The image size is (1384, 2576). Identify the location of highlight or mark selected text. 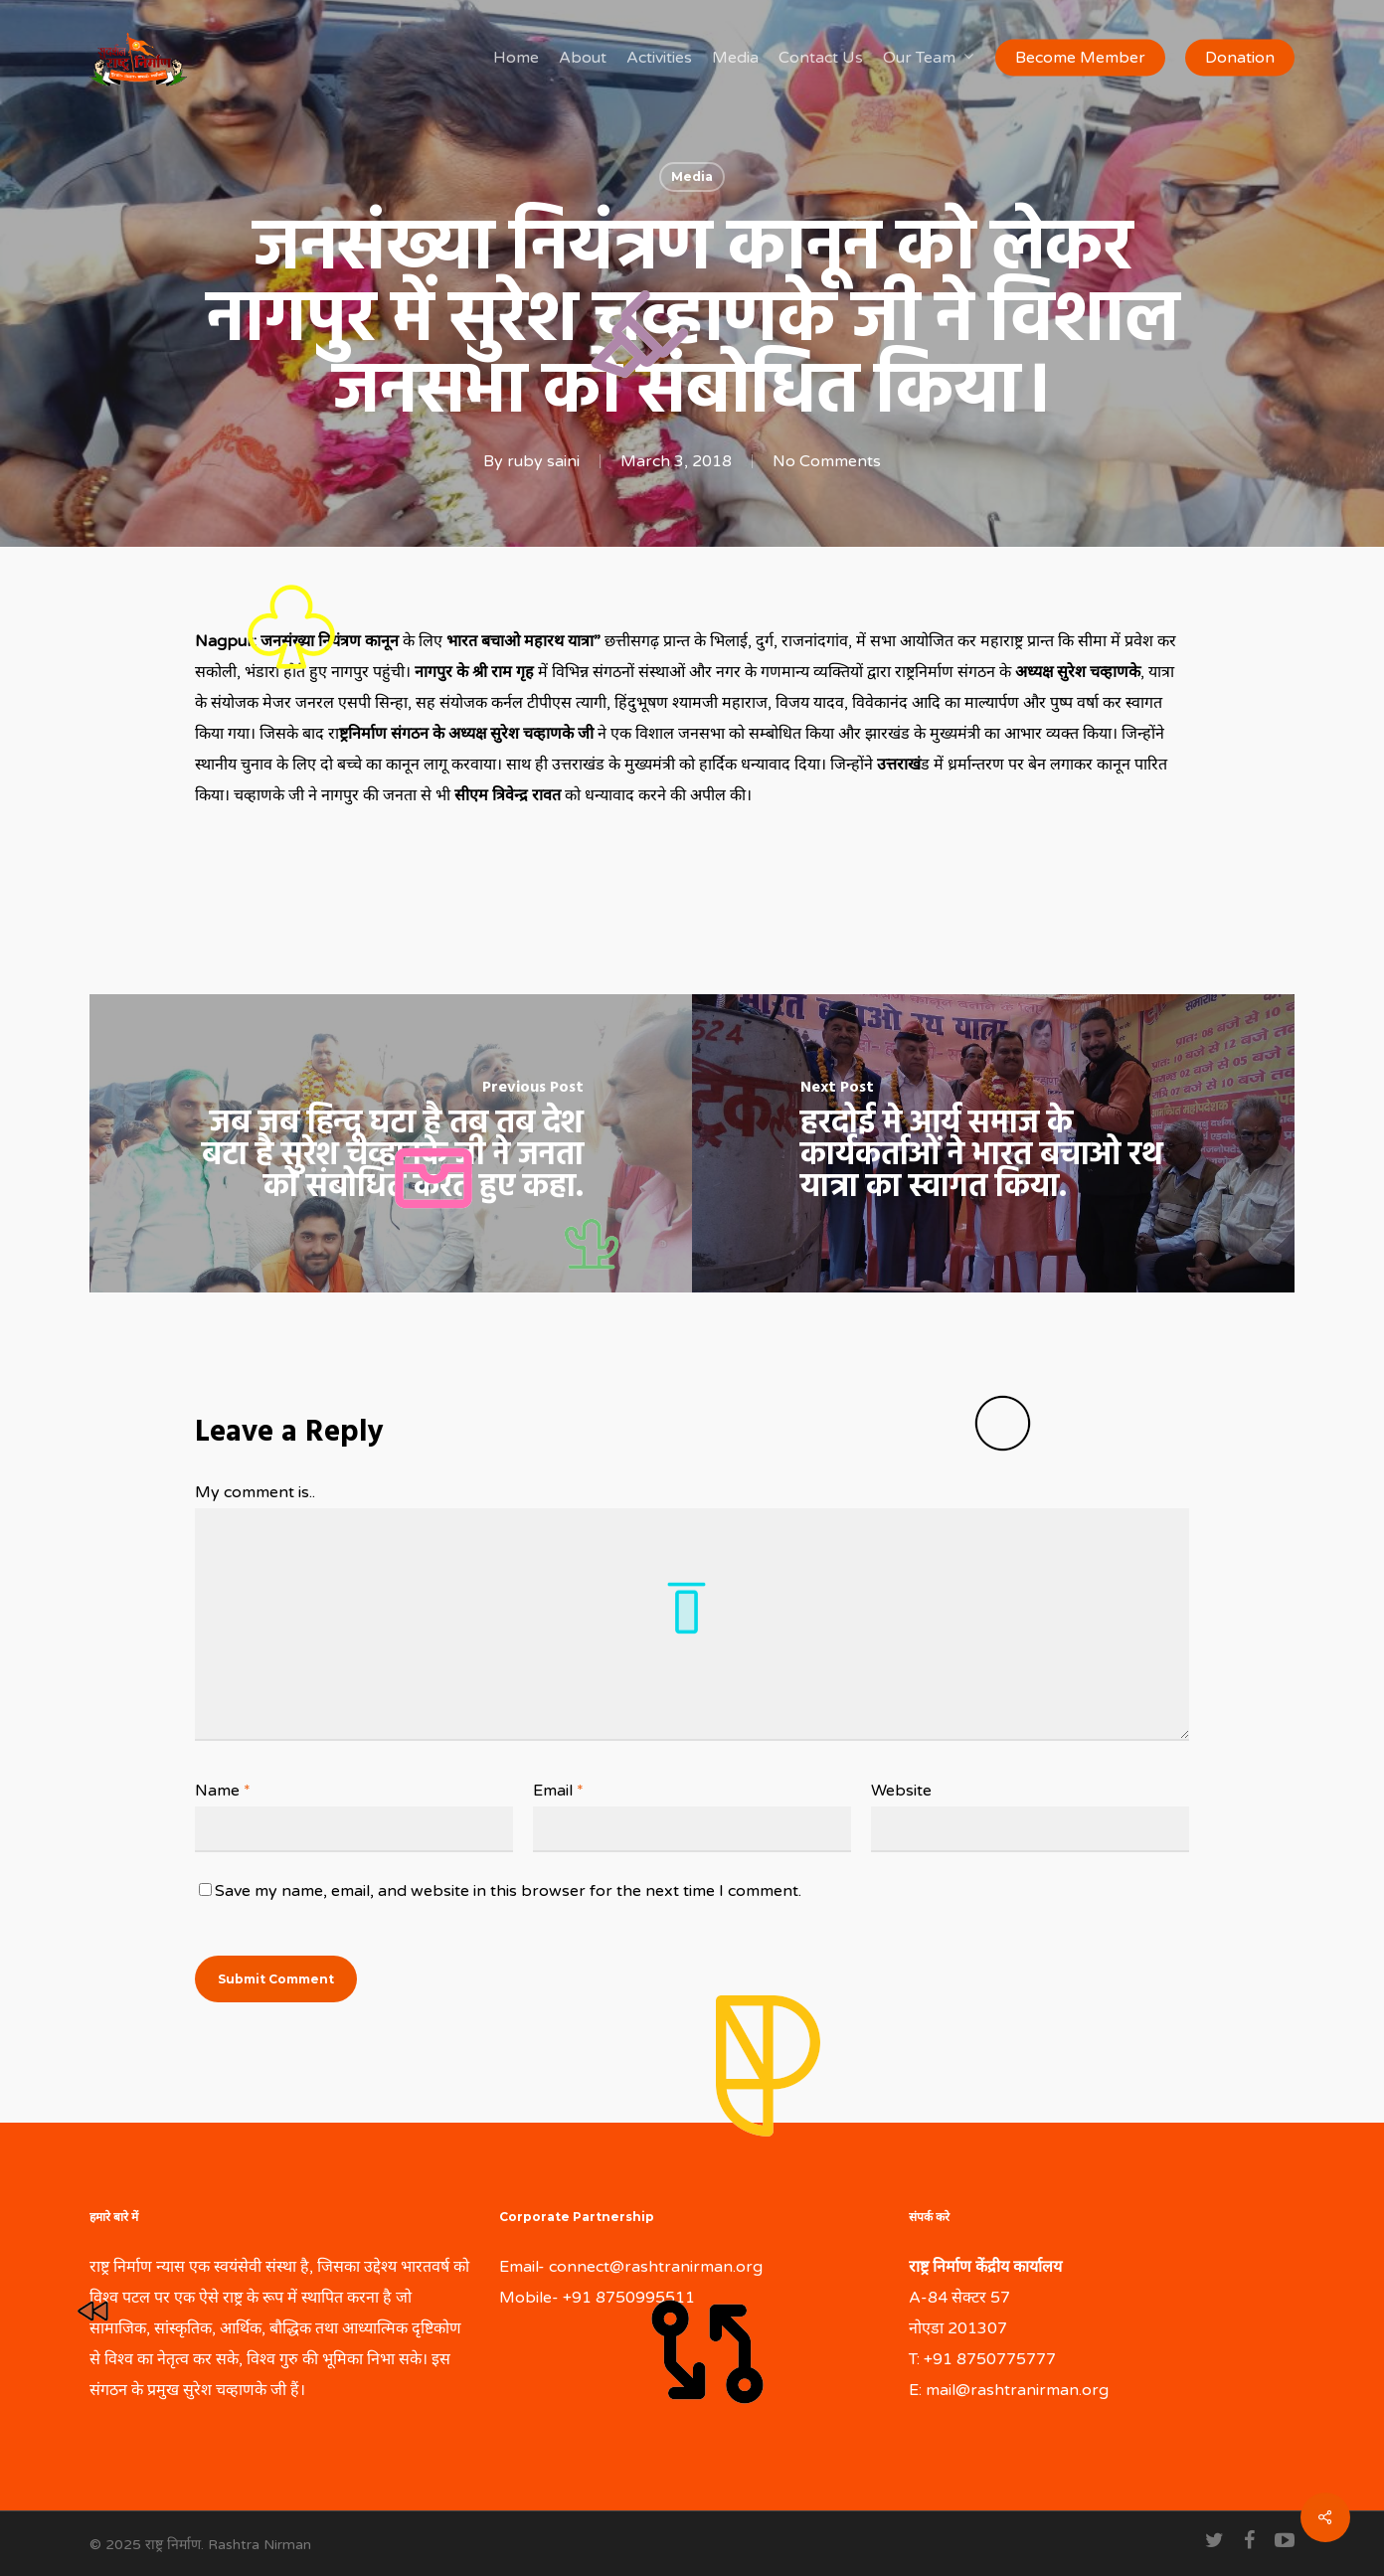
(637, 338).